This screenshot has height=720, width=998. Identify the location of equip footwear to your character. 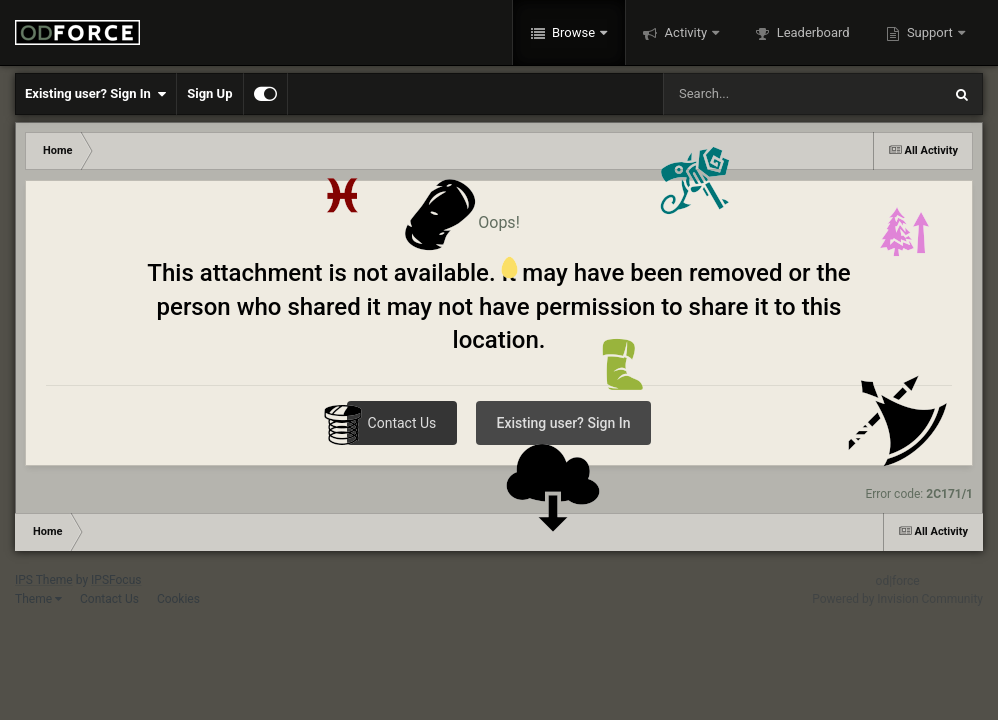
(619, 364).